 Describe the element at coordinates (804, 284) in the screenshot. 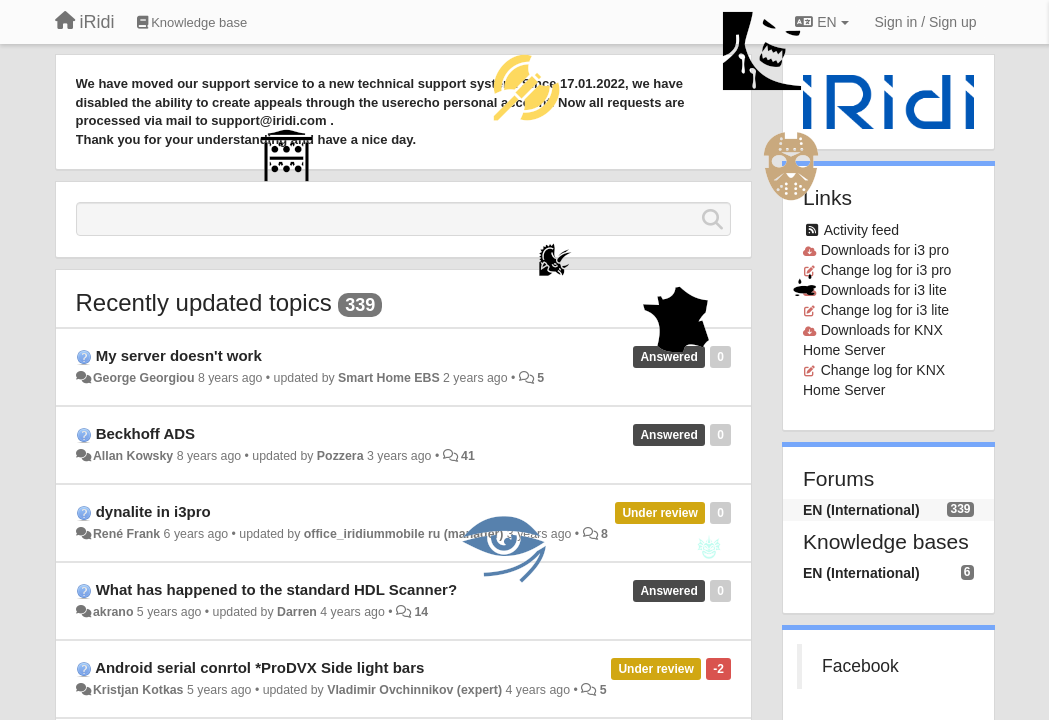

I see `indicates a water leak or fluid spill` at that location.